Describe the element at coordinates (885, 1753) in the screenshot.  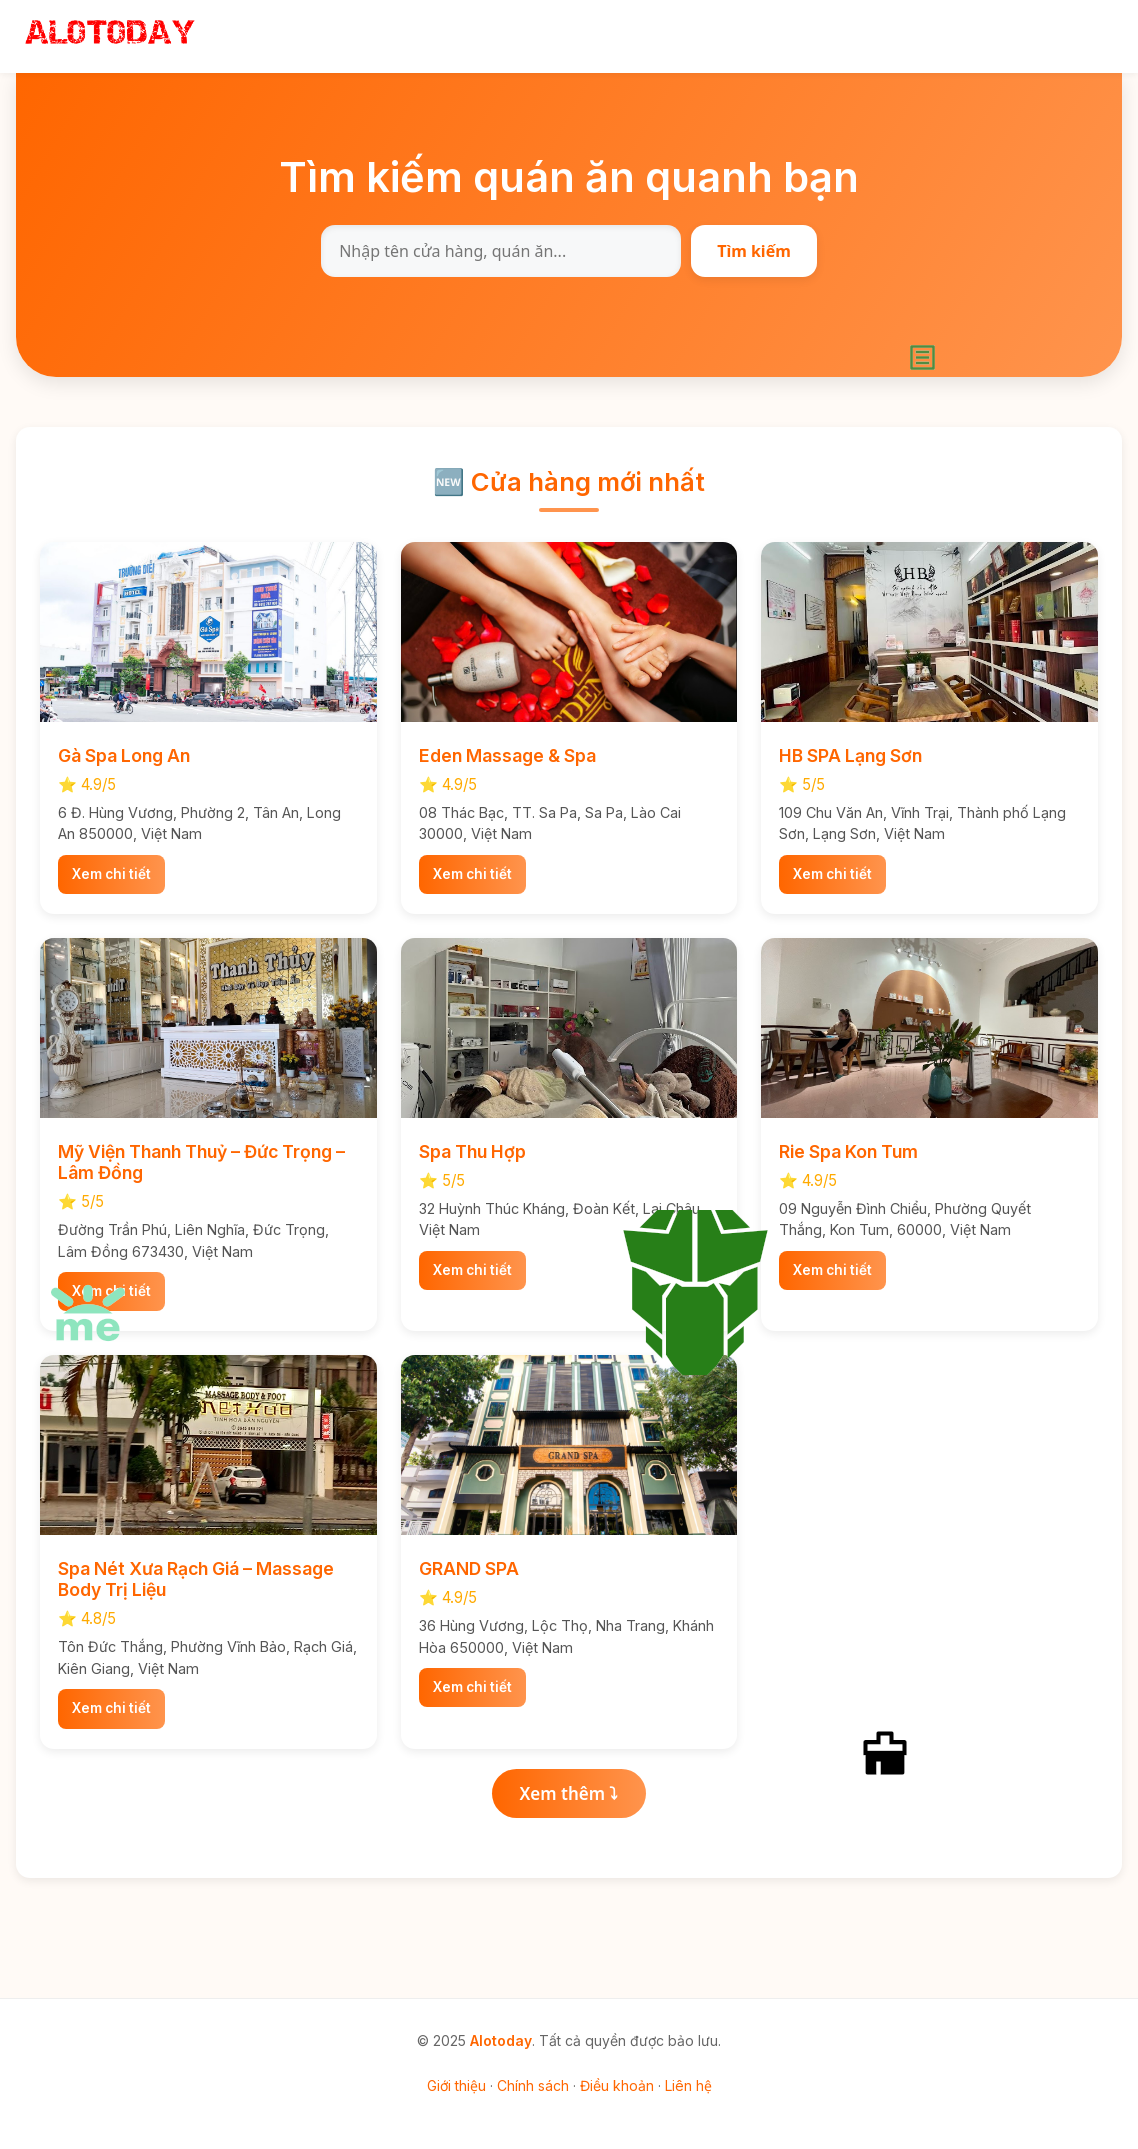
I see `access brush or painting tools` at that location.